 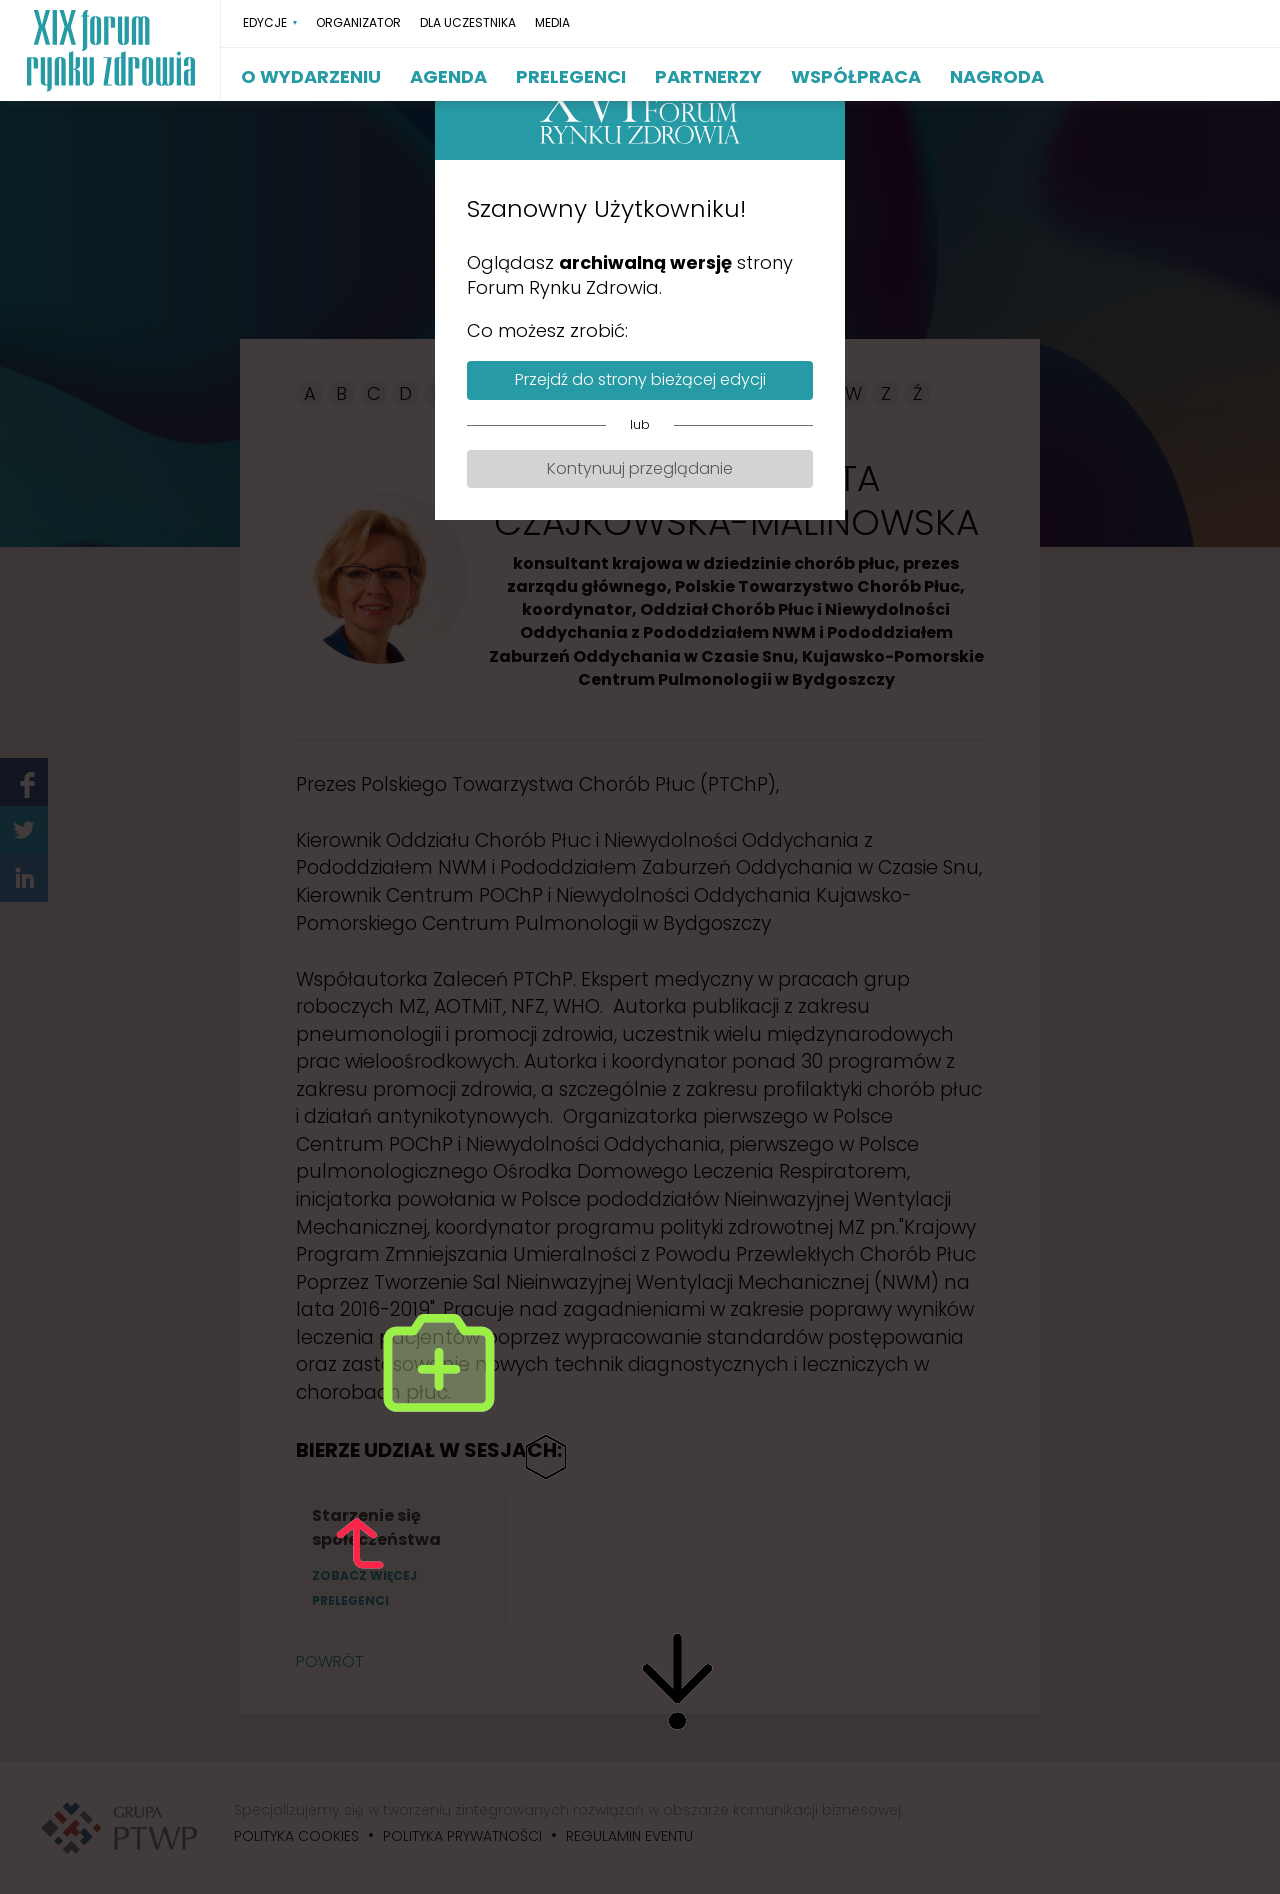 I want to click on go back and up in navigation hierarchy, so click(x=360, y=1545).